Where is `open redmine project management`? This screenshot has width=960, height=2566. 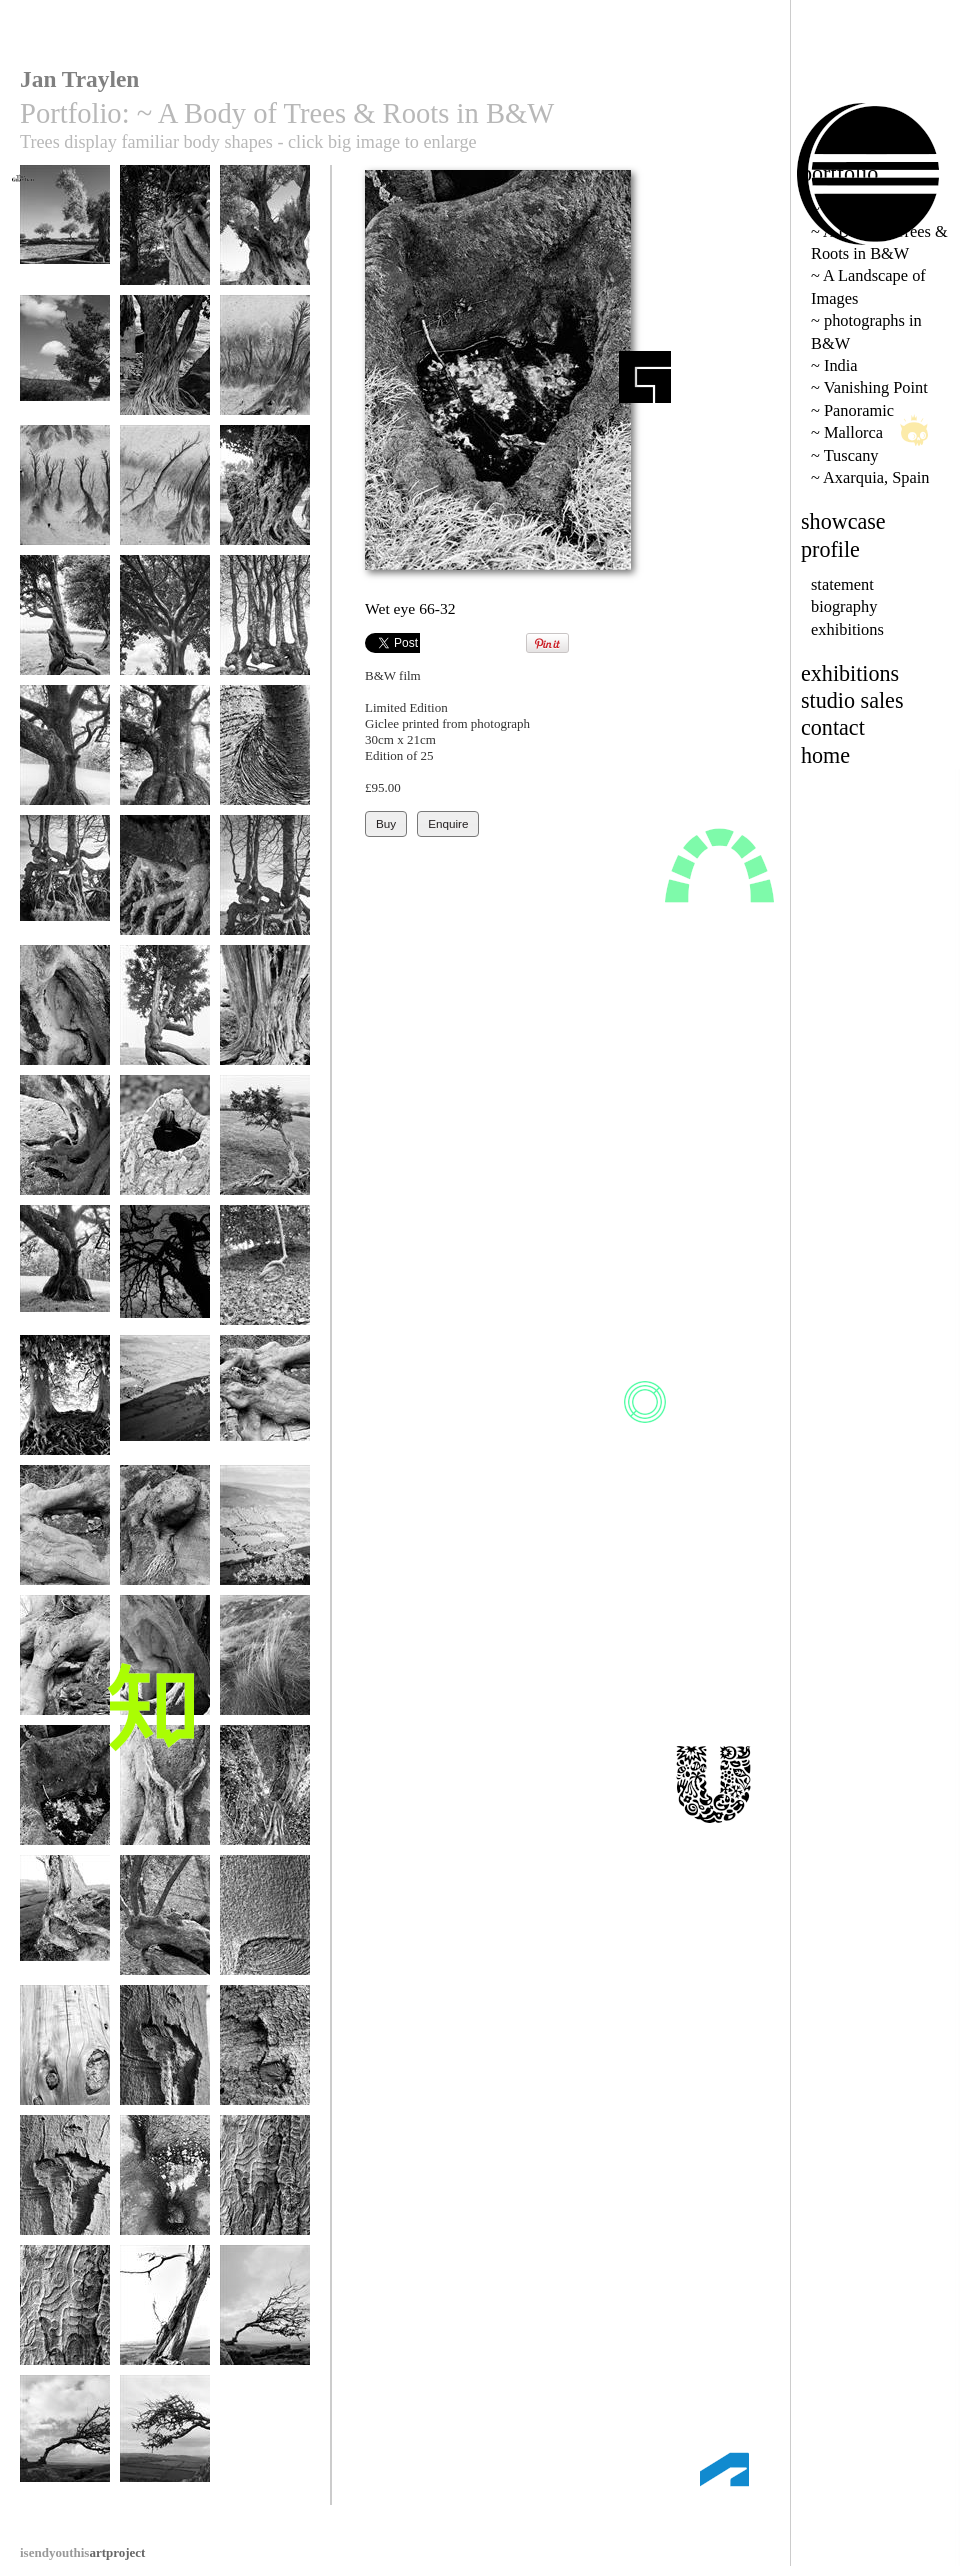
open redmine project management is located at coordinates (719, 865).